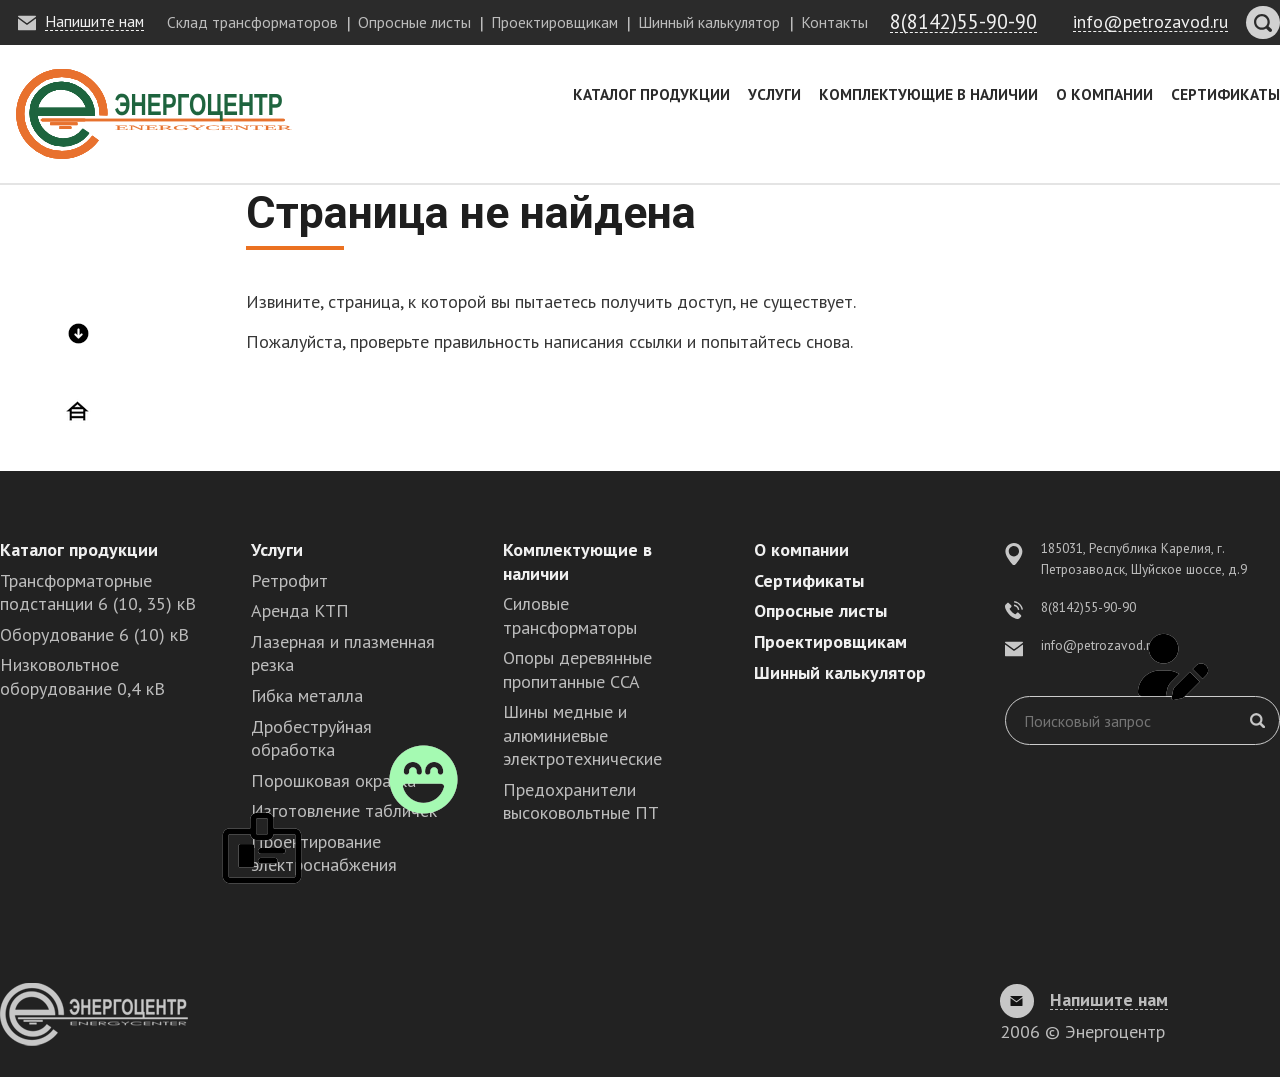 Image resolution: width=1280 pixels, height=1077 pixels. I want to click on download file or content, so click(78, 333).